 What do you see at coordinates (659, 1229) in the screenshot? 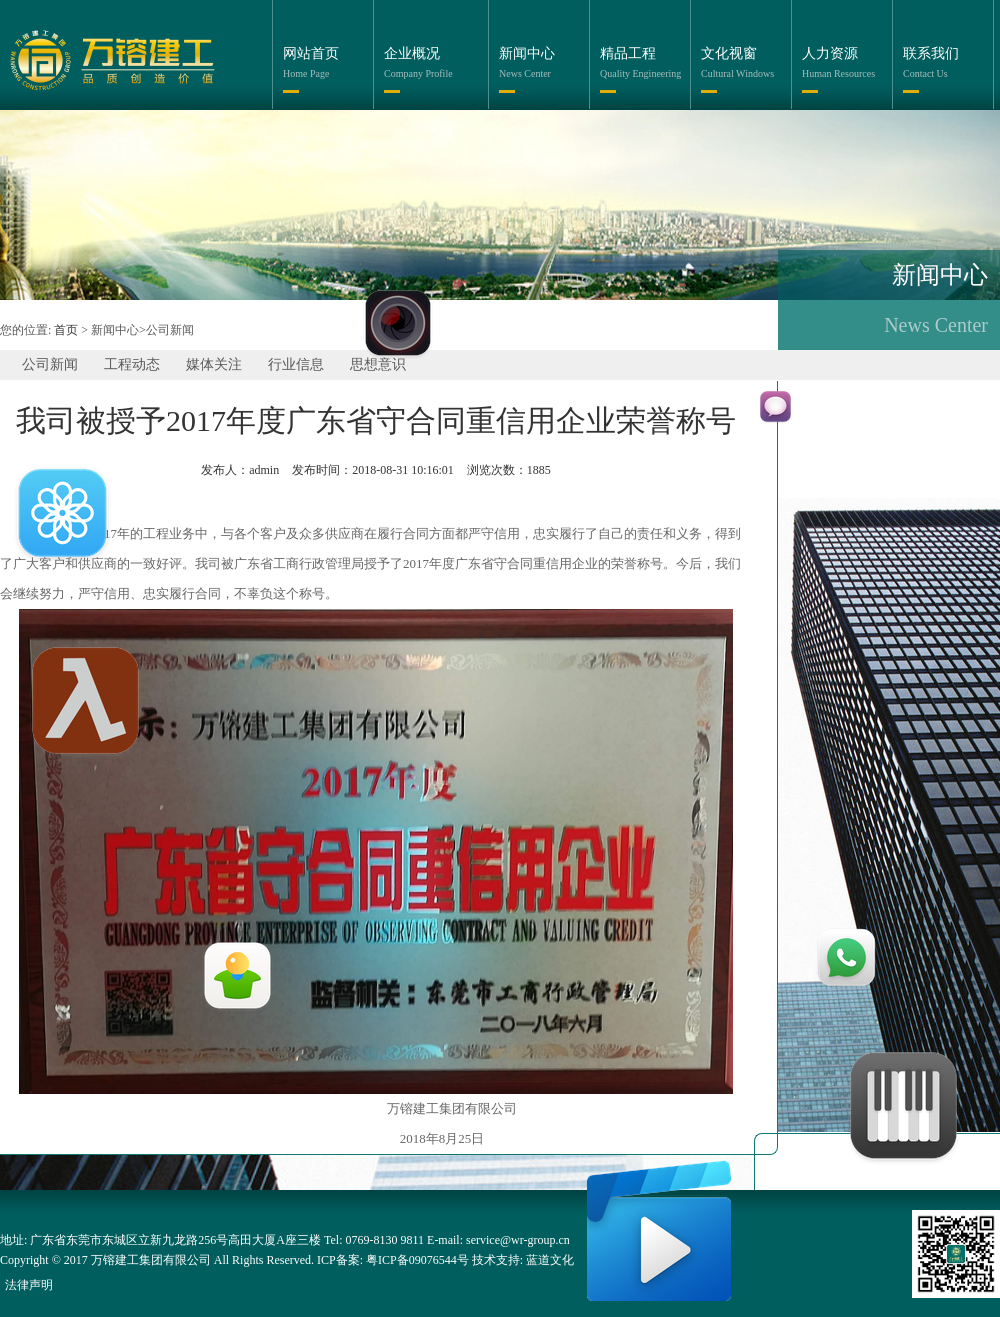
I see `open the movies app` at bounding box center [659, 1229].